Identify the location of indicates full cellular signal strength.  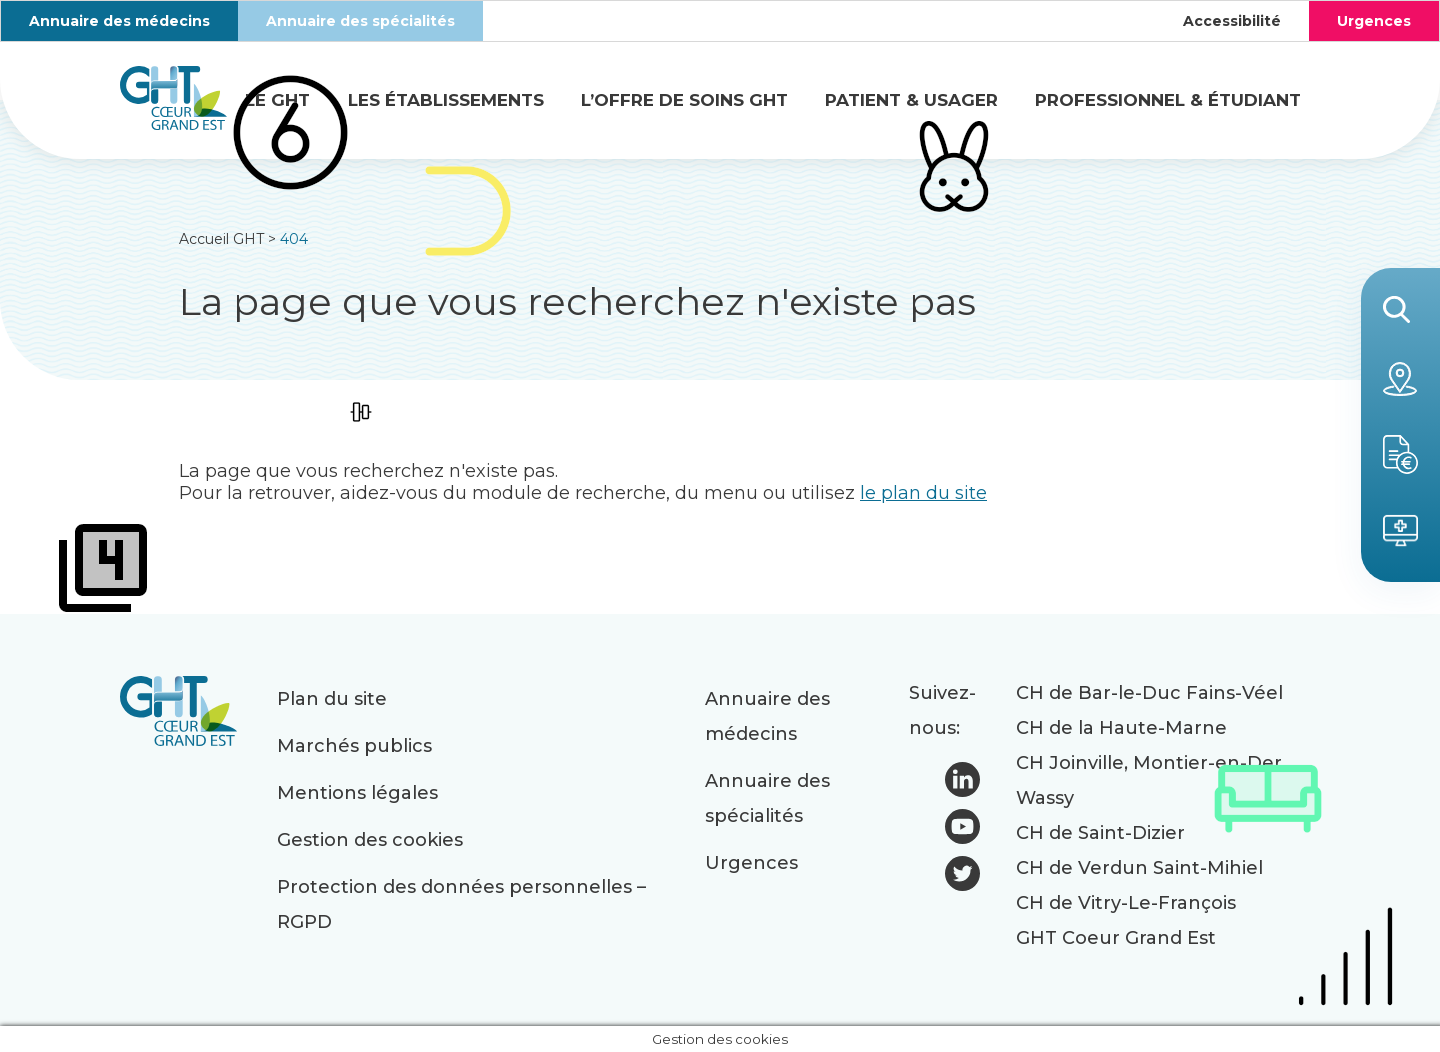
(1350, 963).